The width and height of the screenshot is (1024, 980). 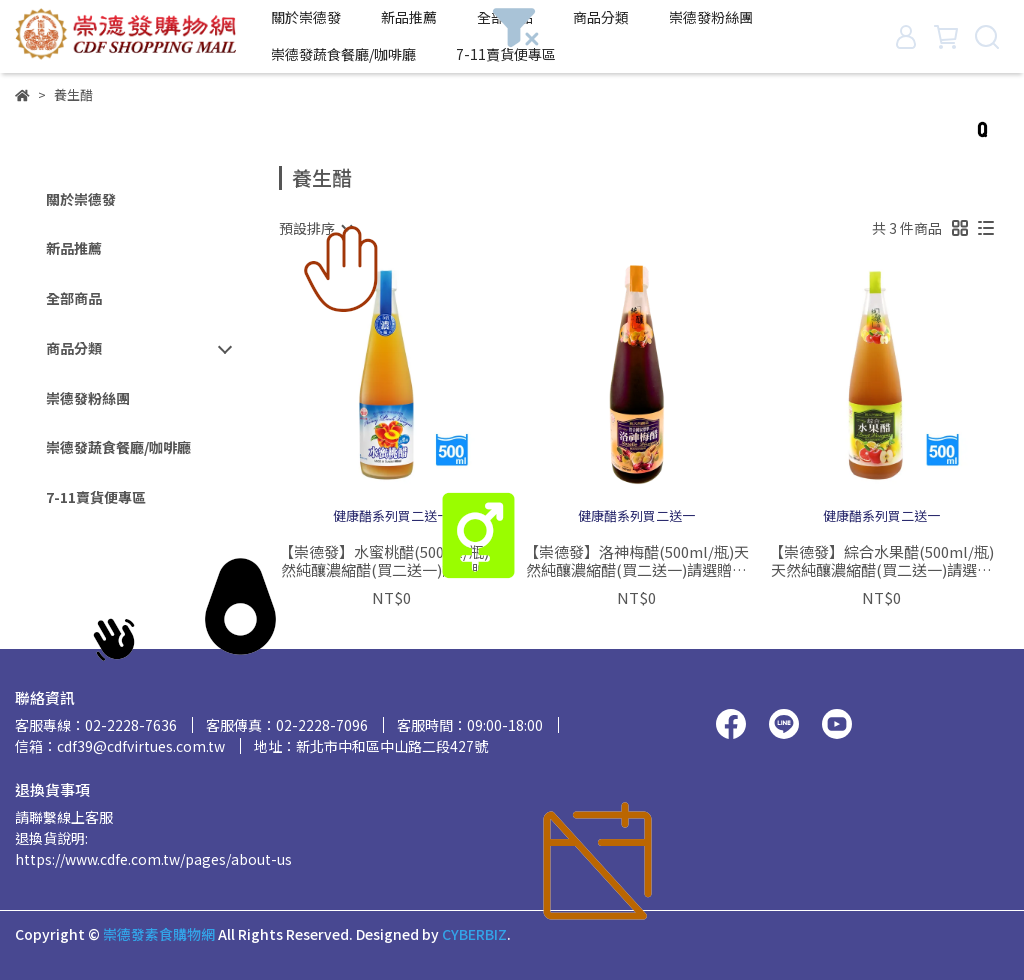 What do you see at coordinates (514, 26) in the screenshot?
I see `clear all active filters` at bounding box center [514, 26].